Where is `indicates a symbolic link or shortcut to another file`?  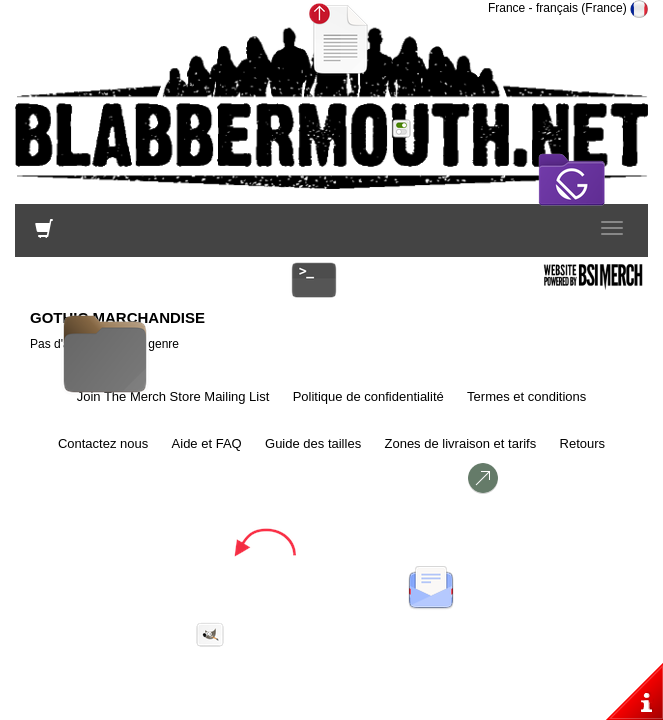 indicates a symbolic link or shortcut to another file is located at coordinates (483, 478).